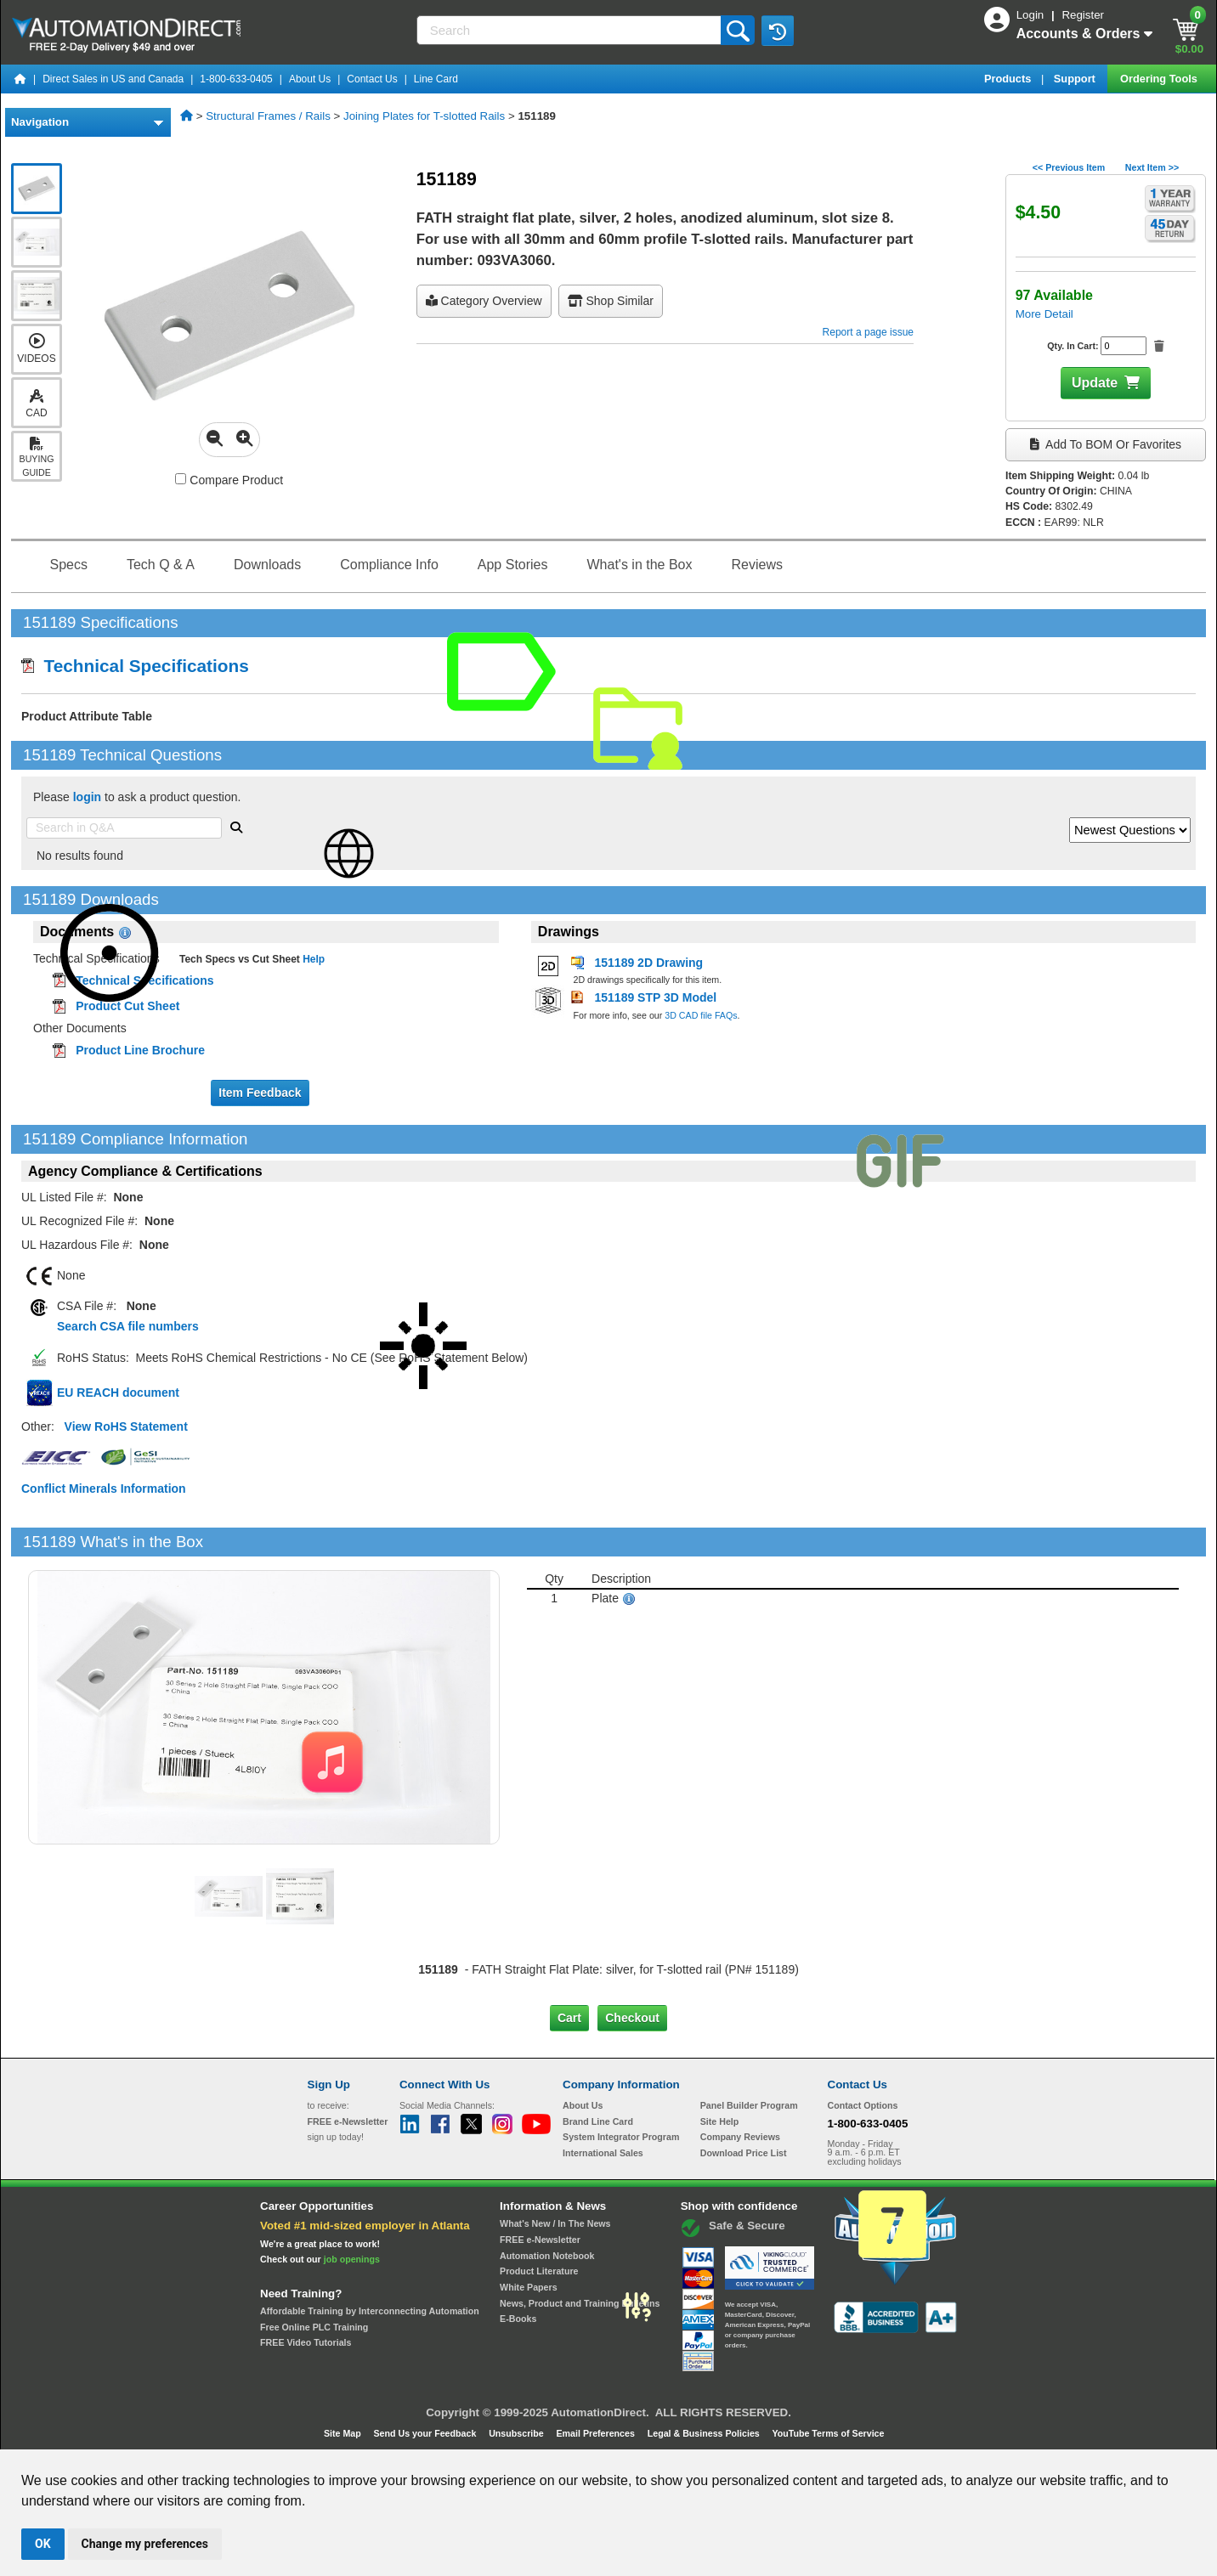 This screenshot has height=2576, width=1217. I want to click on open music or audio player app, so click(332, 1762).